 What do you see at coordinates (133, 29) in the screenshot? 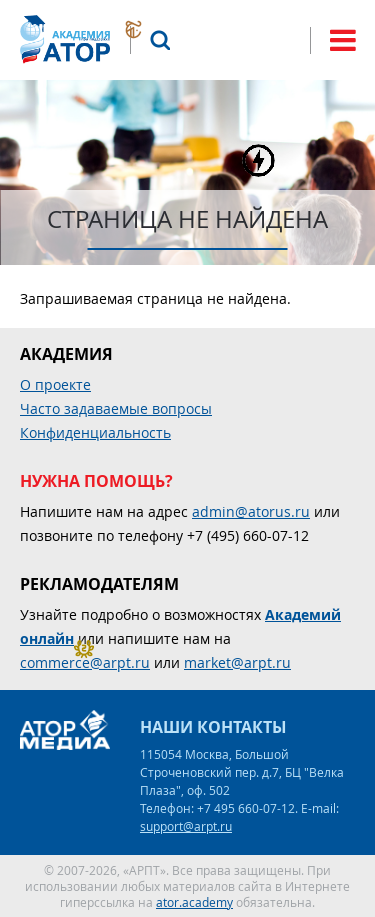
I see `open the New York Times app` at bounding box center [133, 29].